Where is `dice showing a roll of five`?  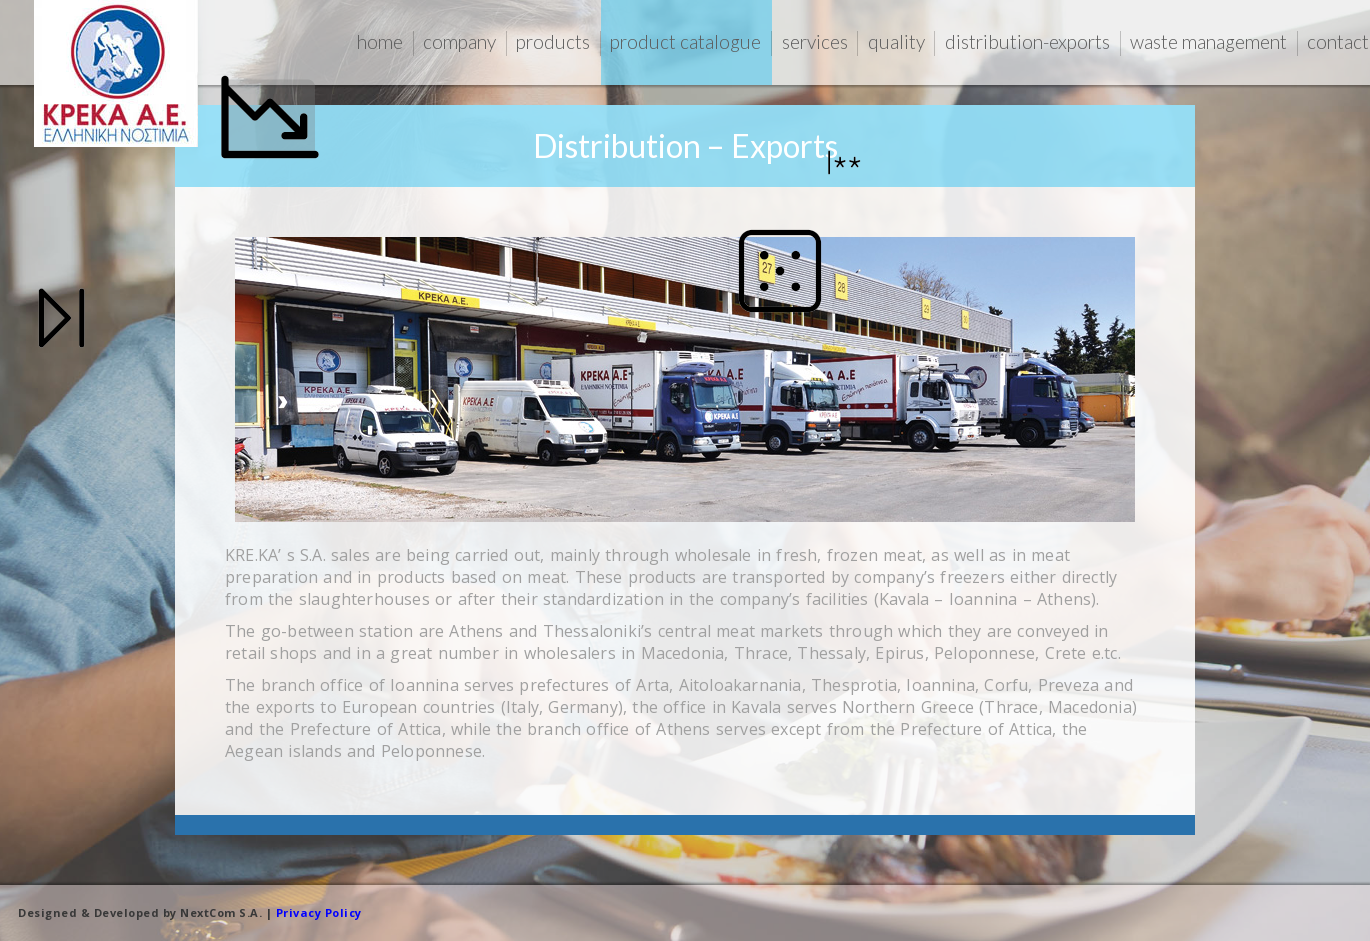 dice showing a roll of five is located at coordinates (780, 271).